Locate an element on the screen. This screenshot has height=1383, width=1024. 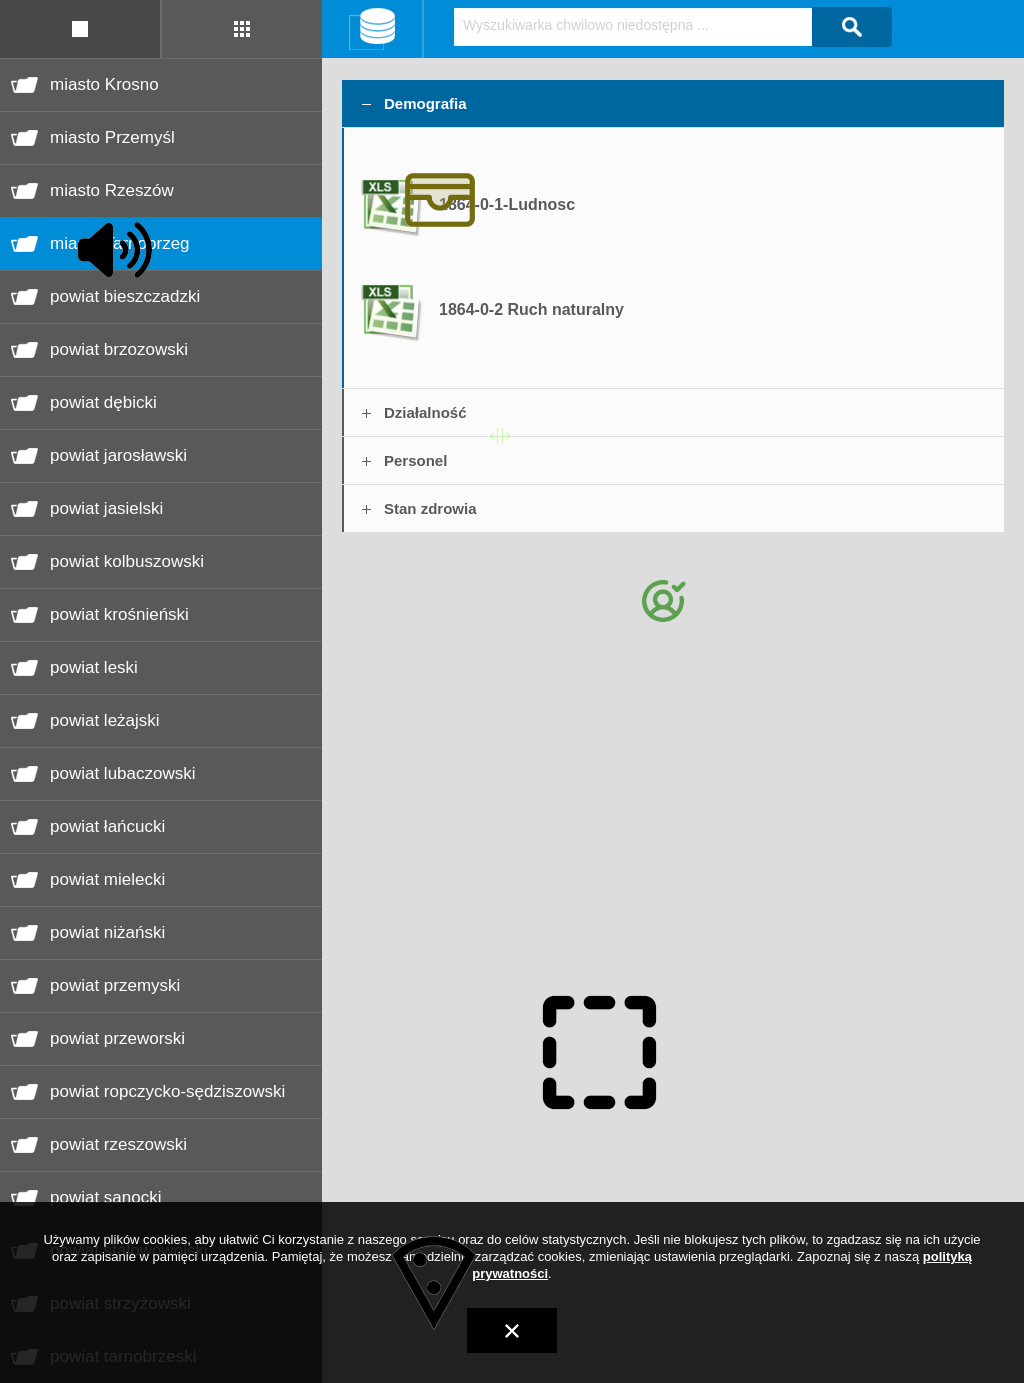
volume is set to high is located at coordinates (113, 250).